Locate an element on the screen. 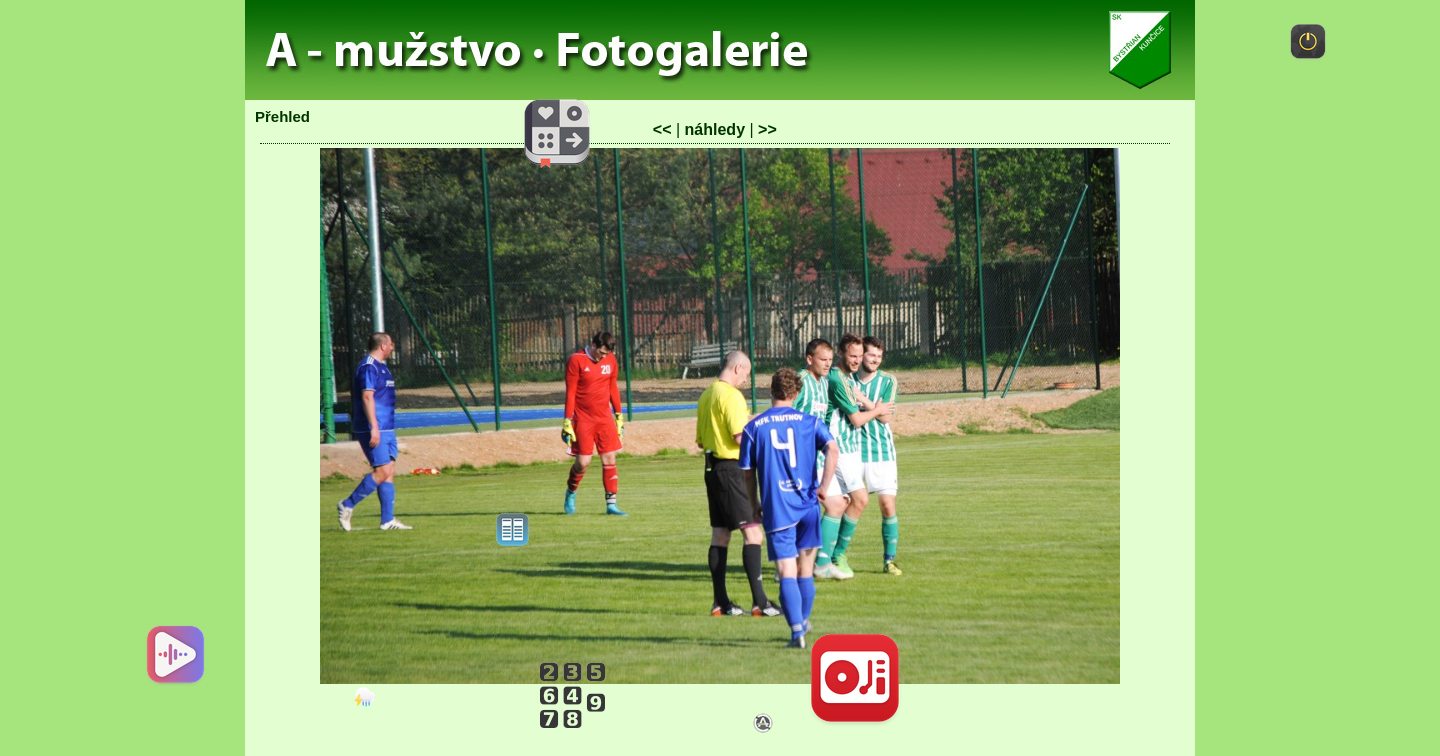  launch taquin sliding puzzle game is located at coordinates (572, 695).